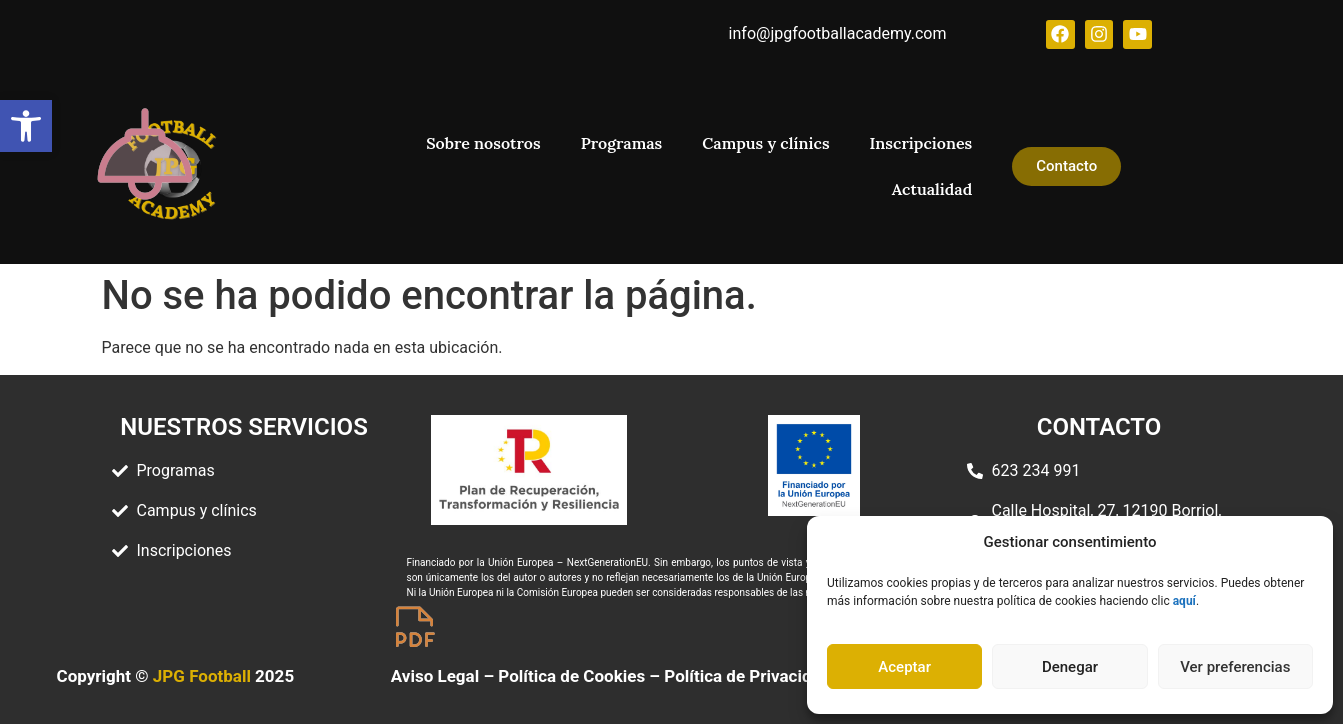  What do you see at coordinates (145, 159) in the screenshot?
I see `toggle pendant lamp on/off` at bounding box center [145, 159].